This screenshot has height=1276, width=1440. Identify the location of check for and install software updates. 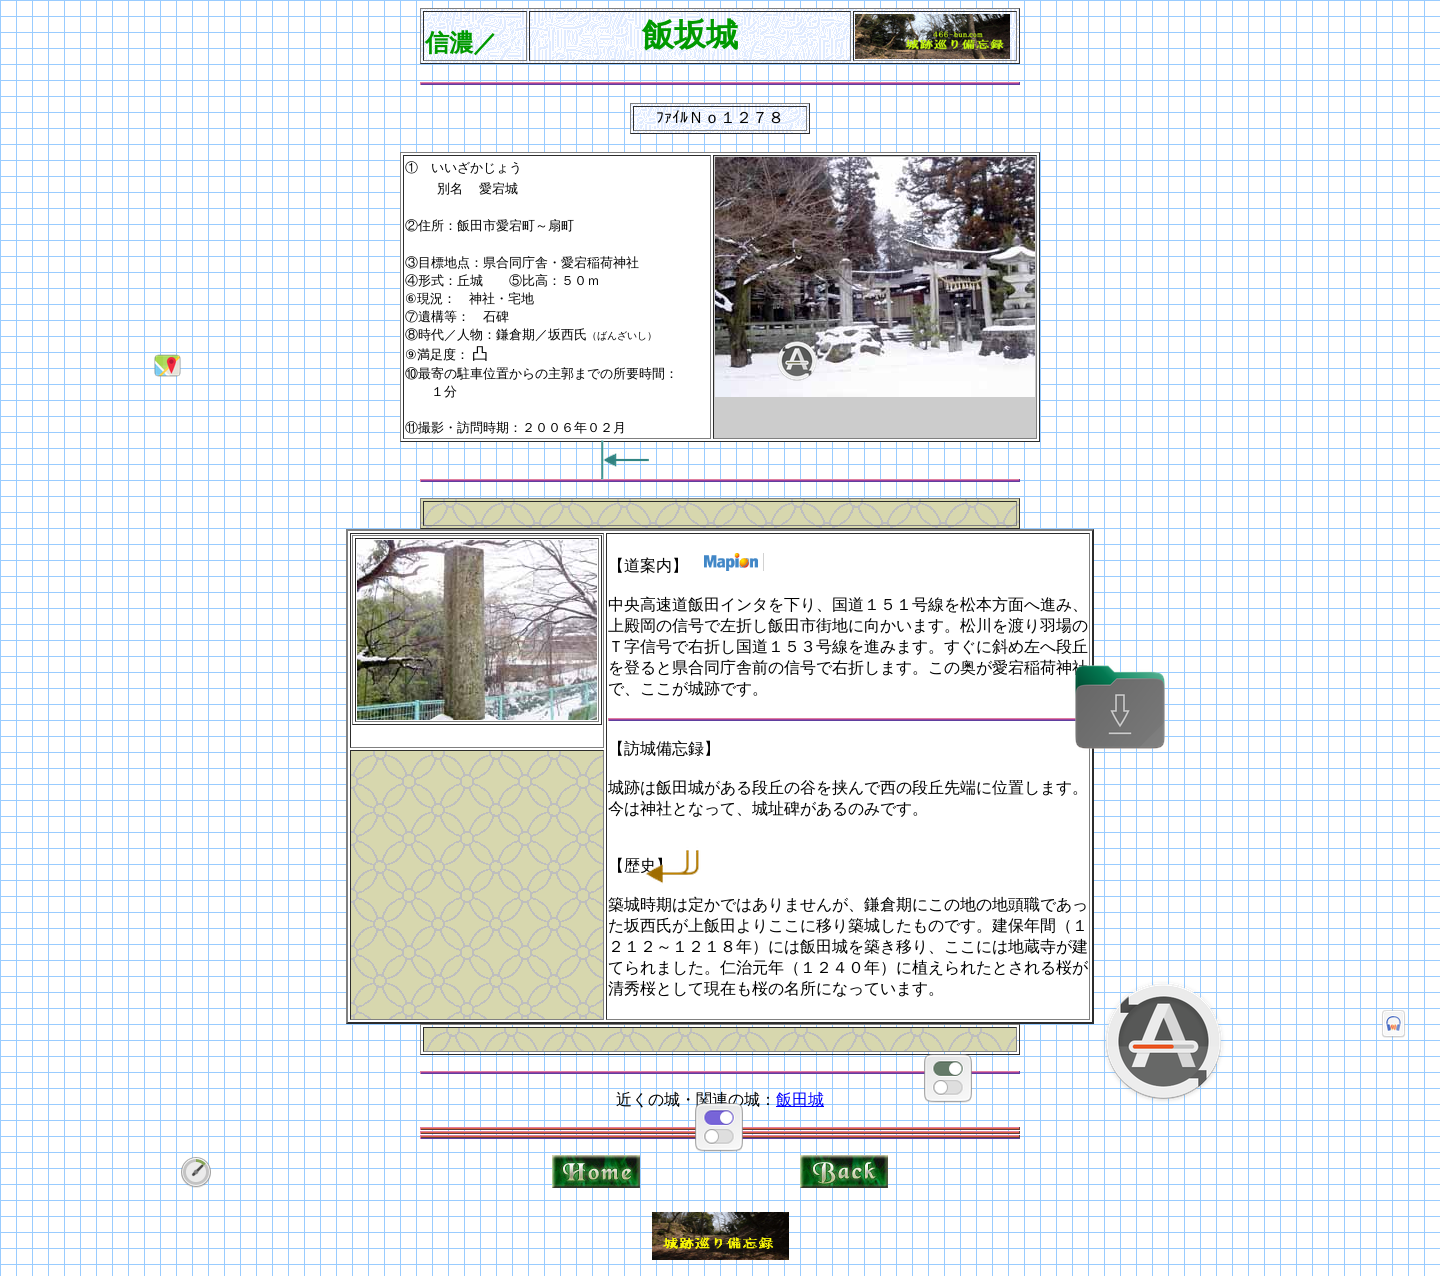
(797, 361).